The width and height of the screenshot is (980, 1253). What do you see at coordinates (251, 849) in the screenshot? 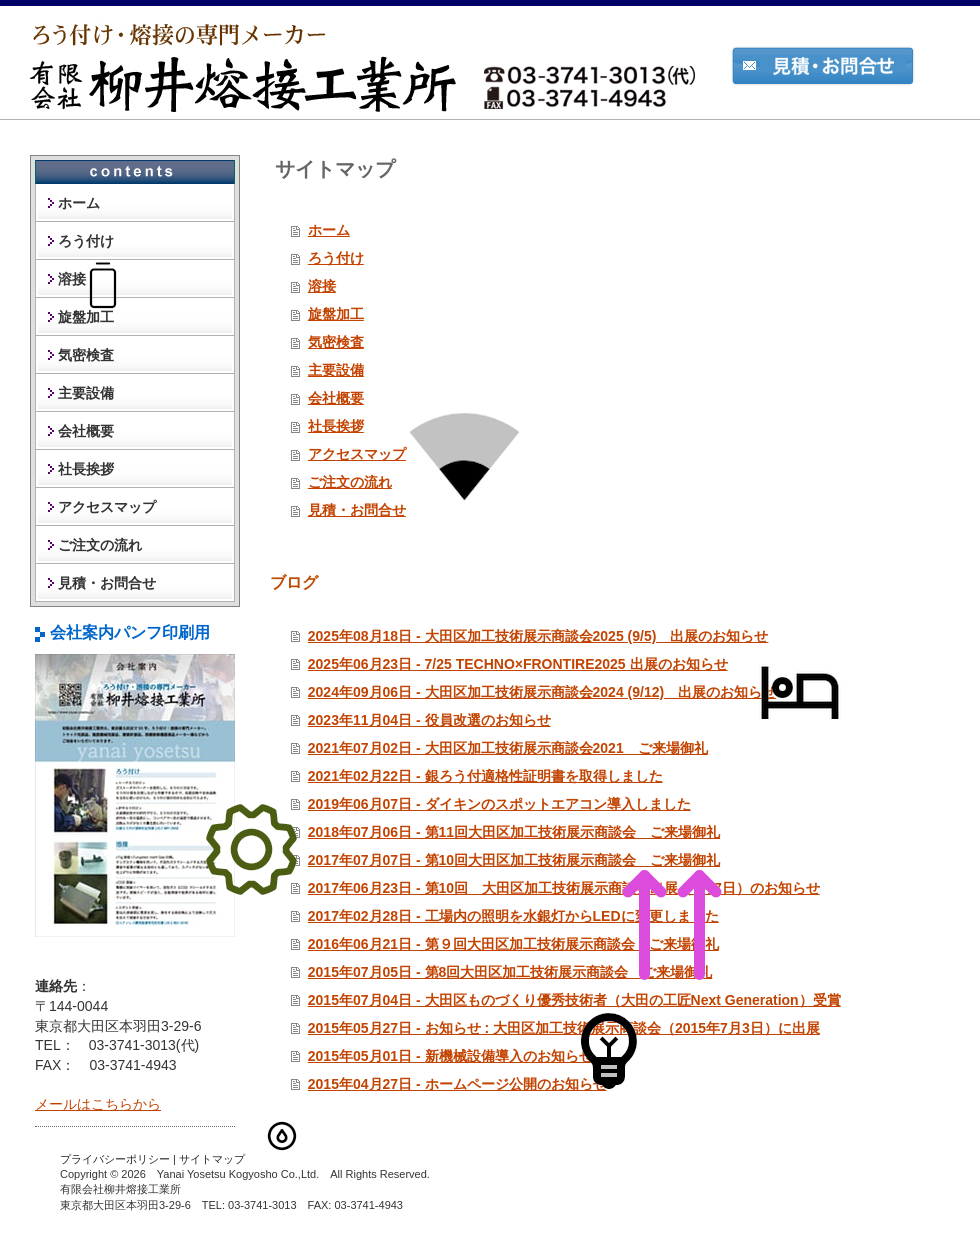
I see `open settings` at bounding box center [251, 849].